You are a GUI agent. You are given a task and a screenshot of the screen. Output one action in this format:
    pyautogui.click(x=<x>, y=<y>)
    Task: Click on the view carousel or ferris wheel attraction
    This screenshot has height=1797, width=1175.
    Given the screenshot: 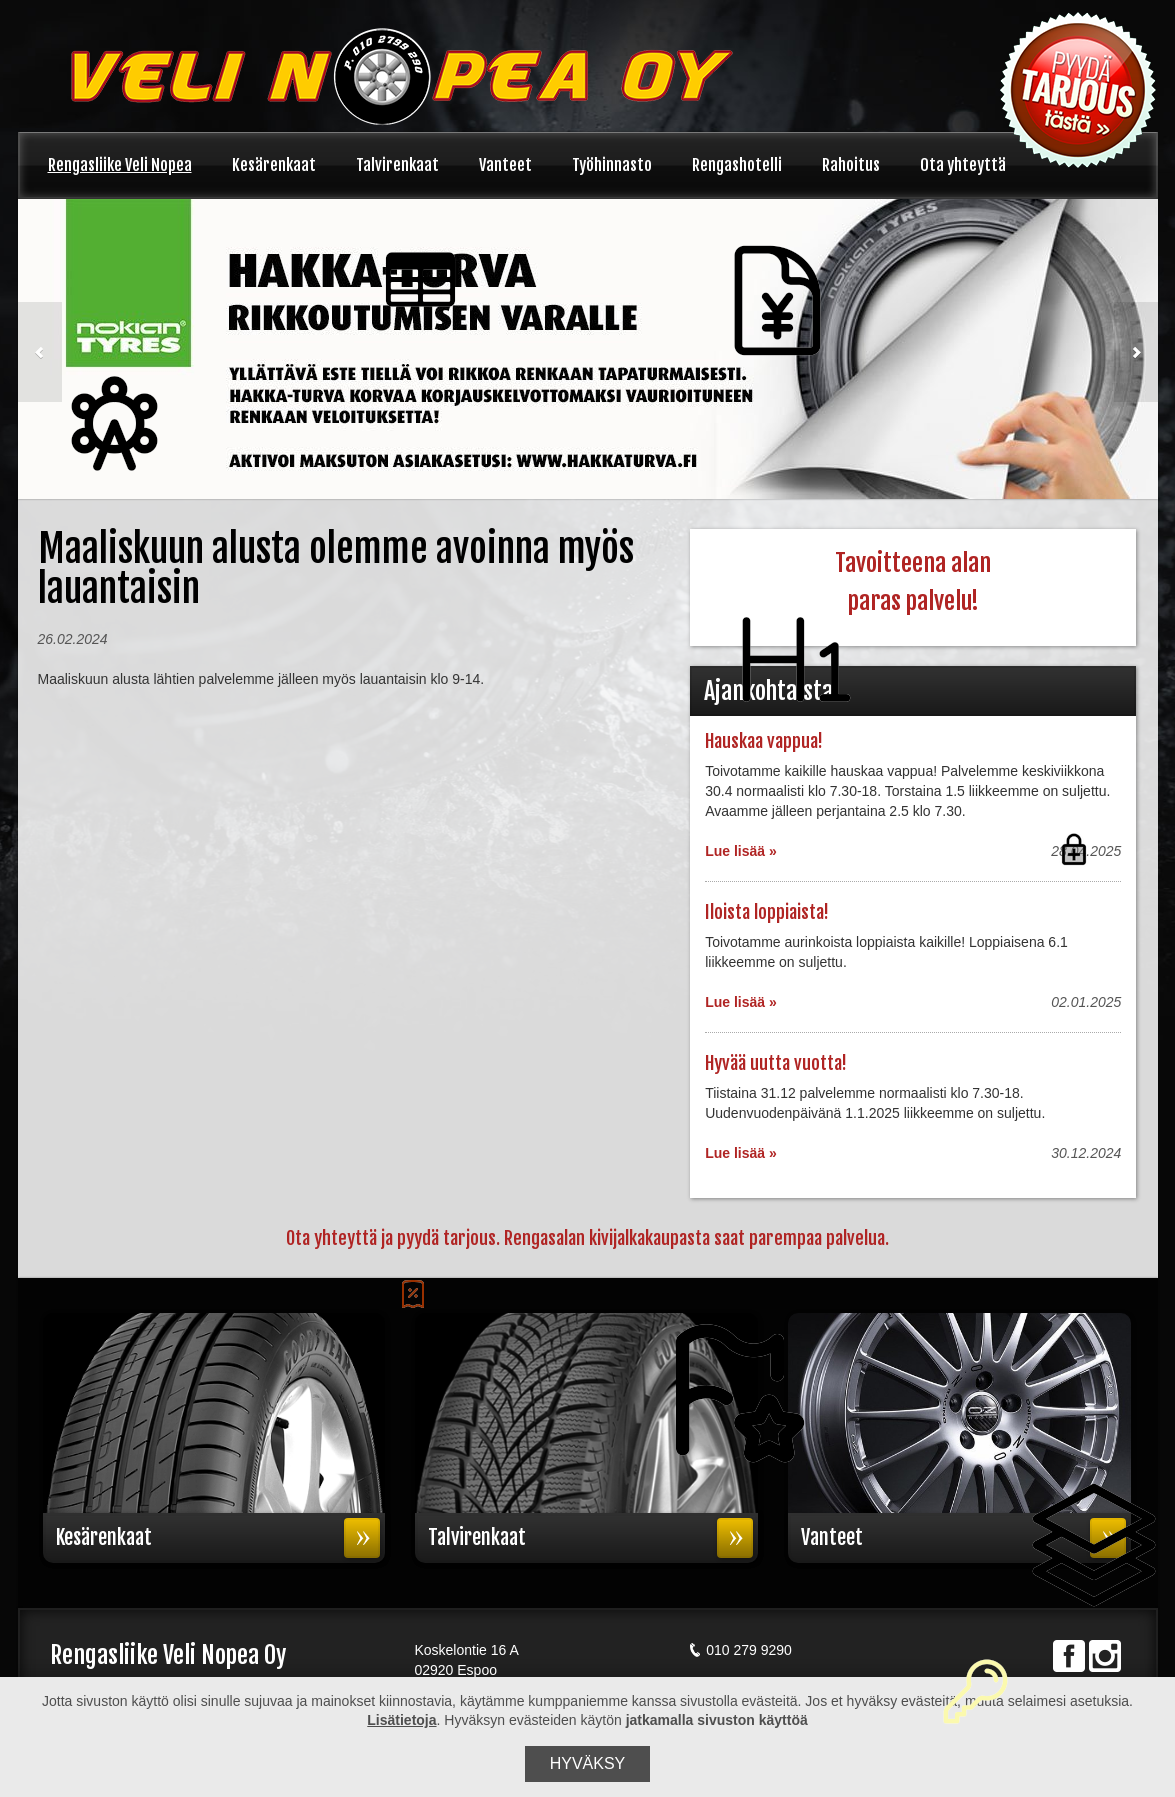 What is the action you would take?
    pyautogui.click(x=114, y=423)
    